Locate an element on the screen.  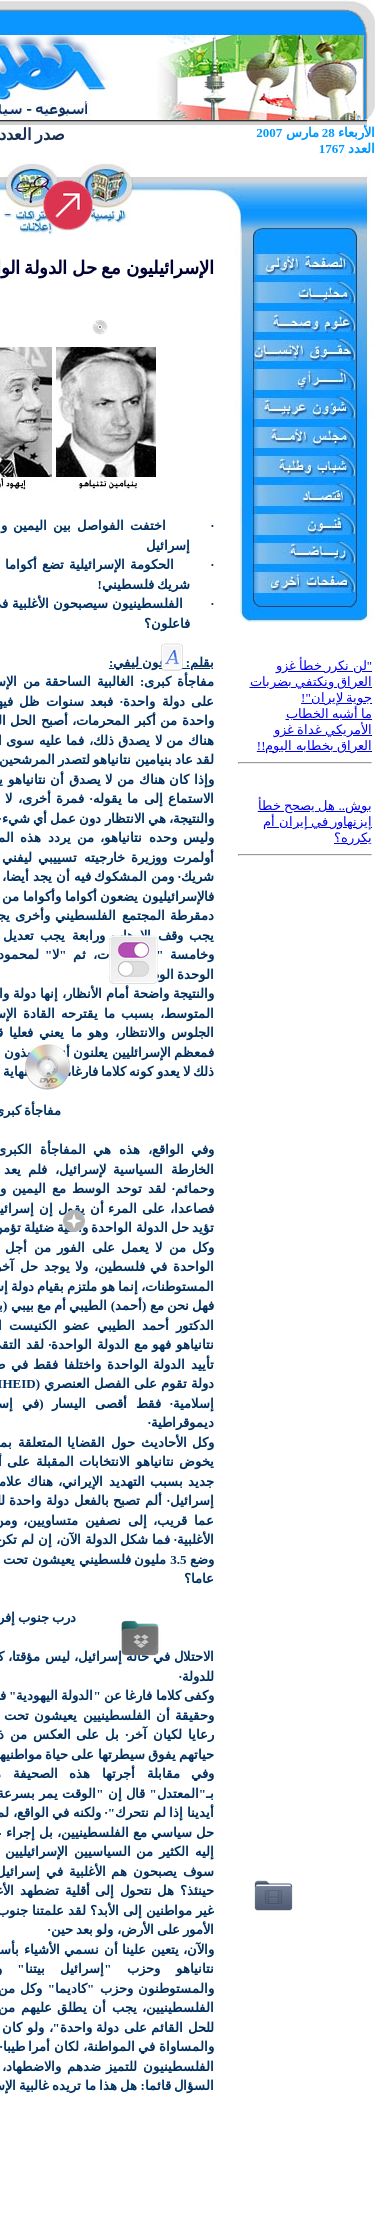
open your Dropbox synced folder is located at coordinates (140, 1638).